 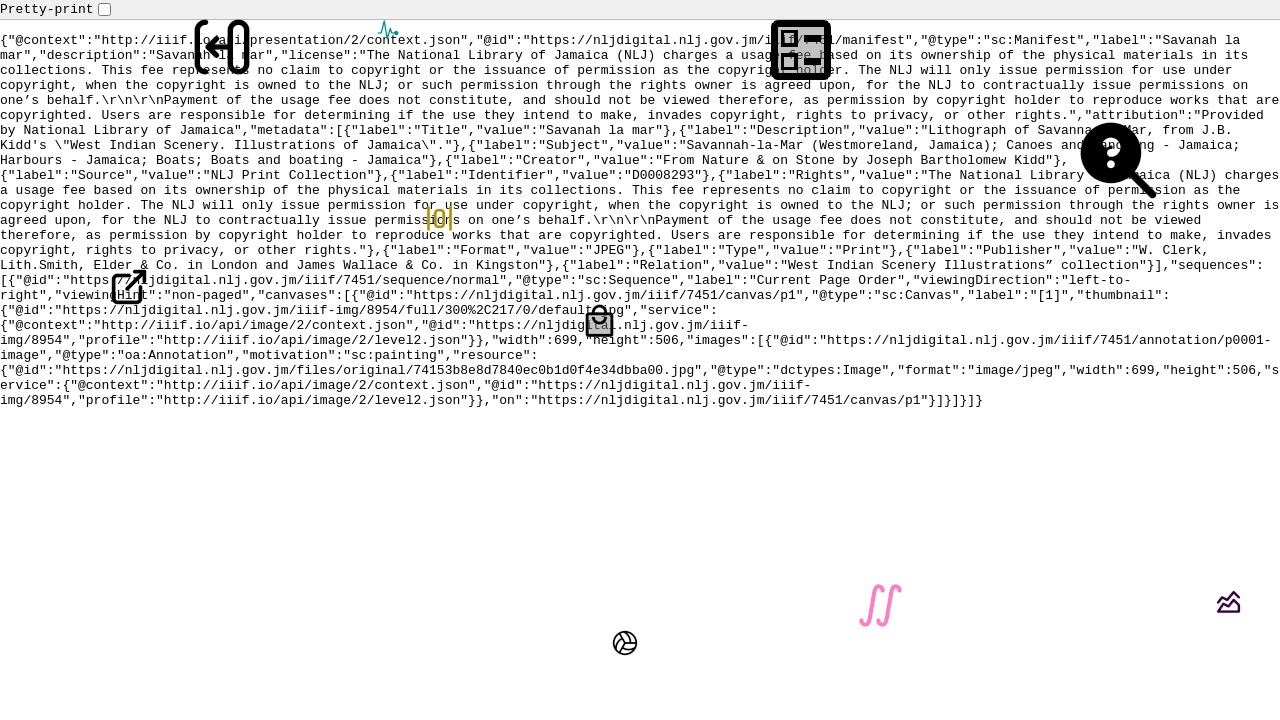 What do you see at coordinates (129, 287) in the screenshot?
I see `open link in a new tab or window` at bounding box center [129, 287].